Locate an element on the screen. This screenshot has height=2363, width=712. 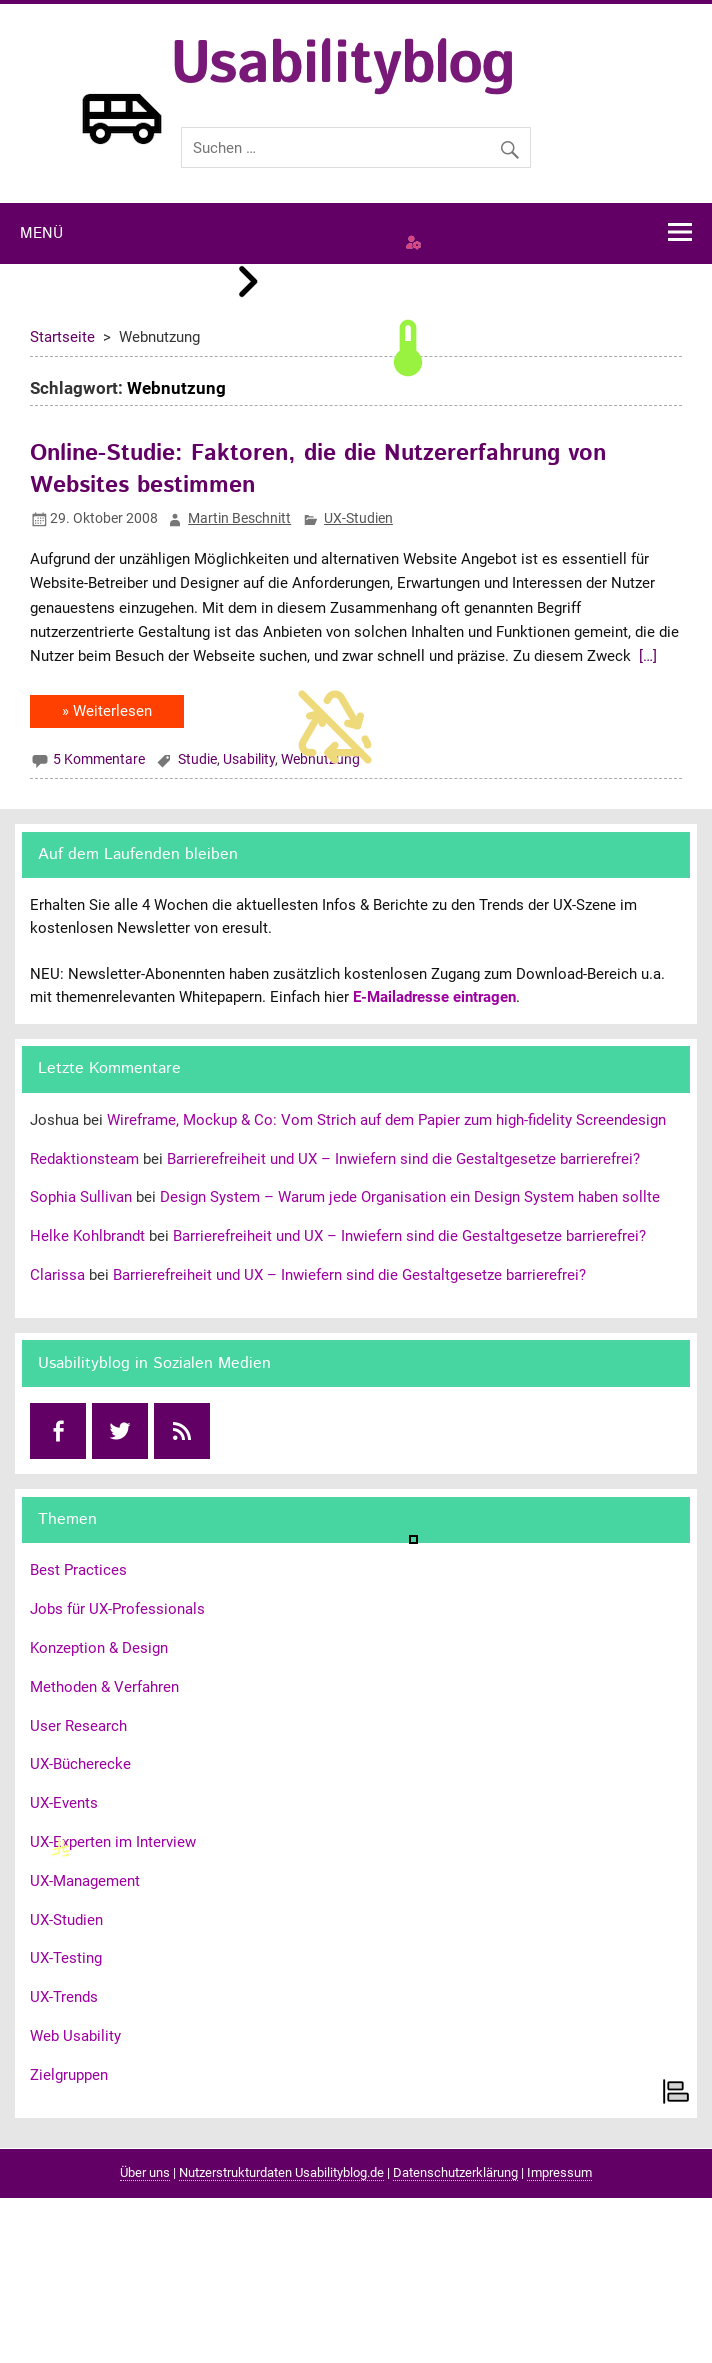
view current temperature is located at coordinates (408, 348).